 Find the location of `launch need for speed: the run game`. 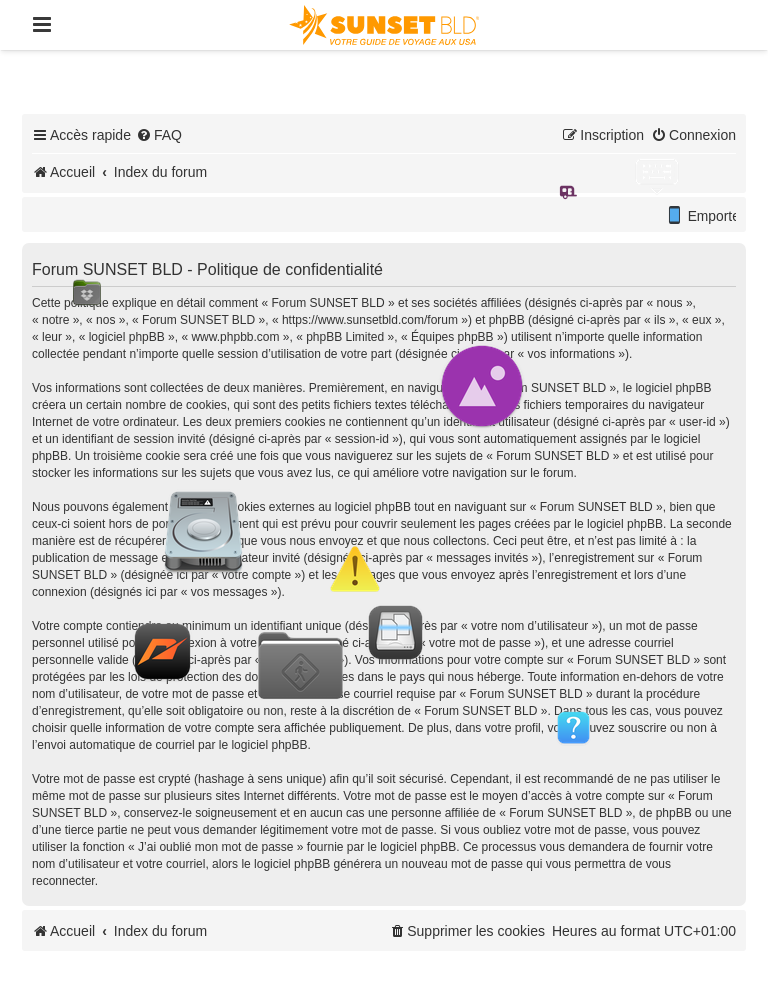

launch need for speed: the run game is located at coordinates (162, 651).